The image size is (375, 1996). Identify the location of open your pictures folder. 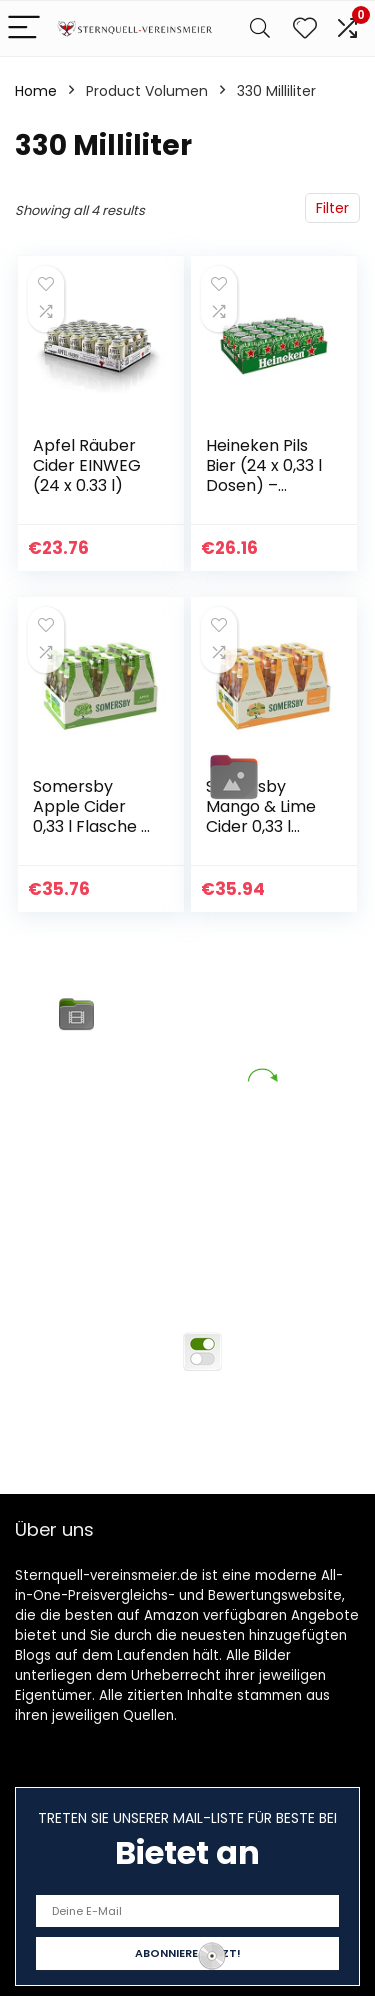
(234, 777).